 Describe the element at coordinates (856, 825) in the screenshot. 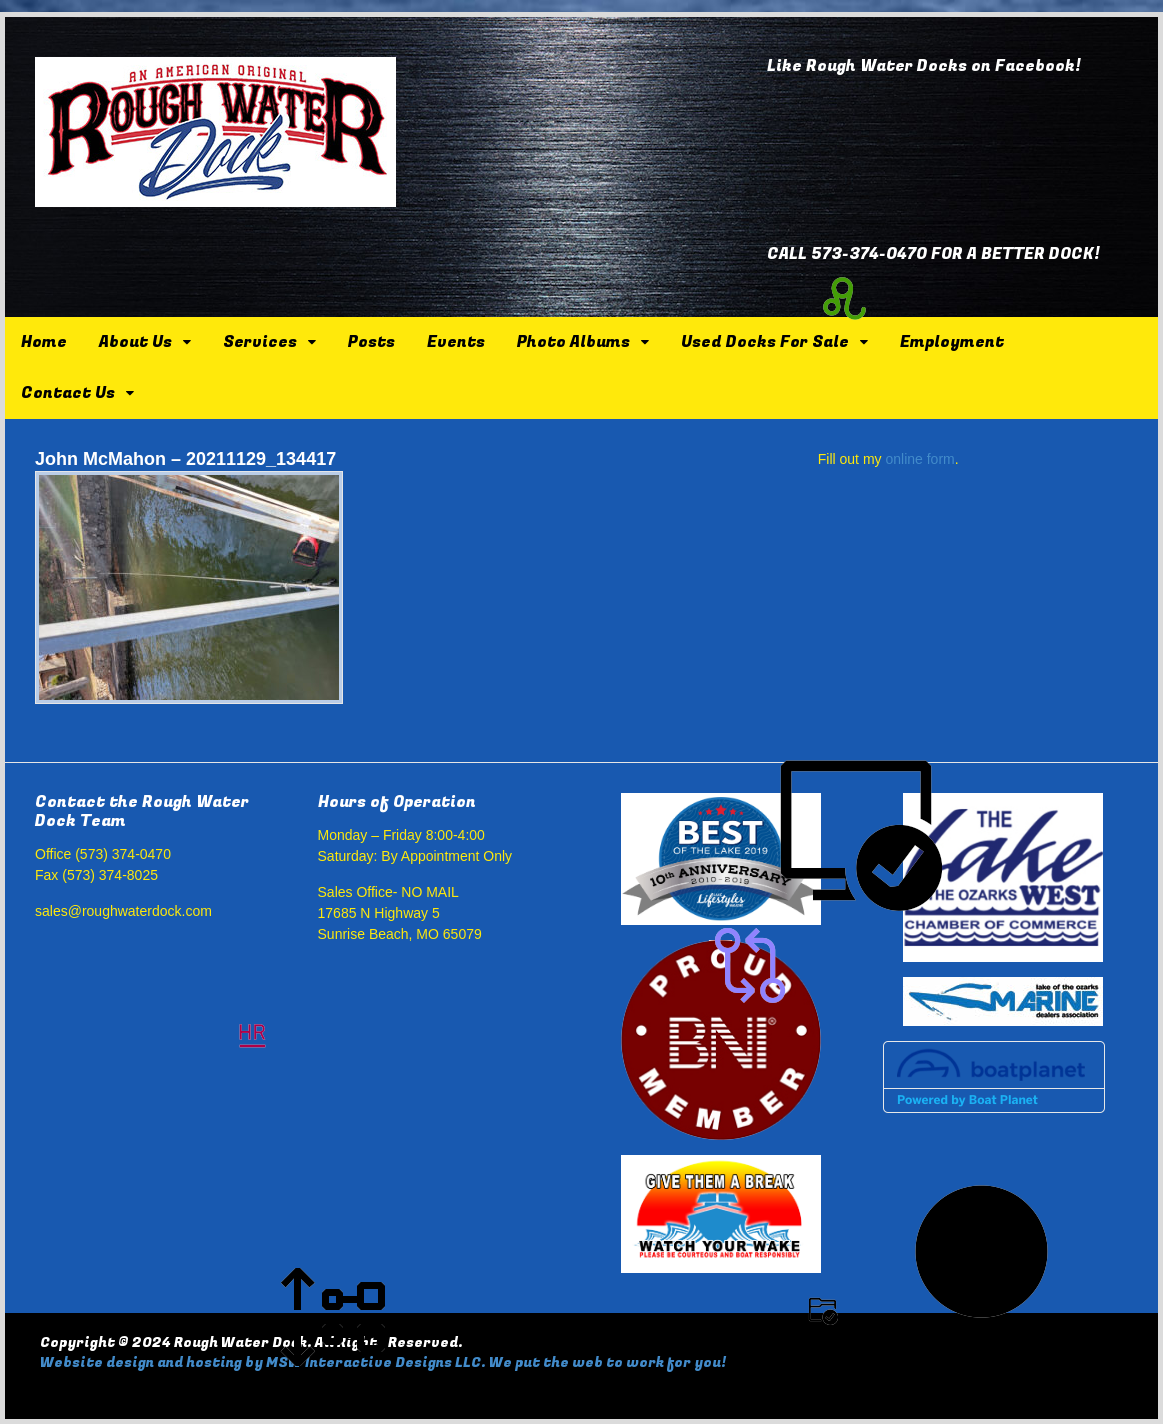

I see `indicates virtual machine is running` at that location.